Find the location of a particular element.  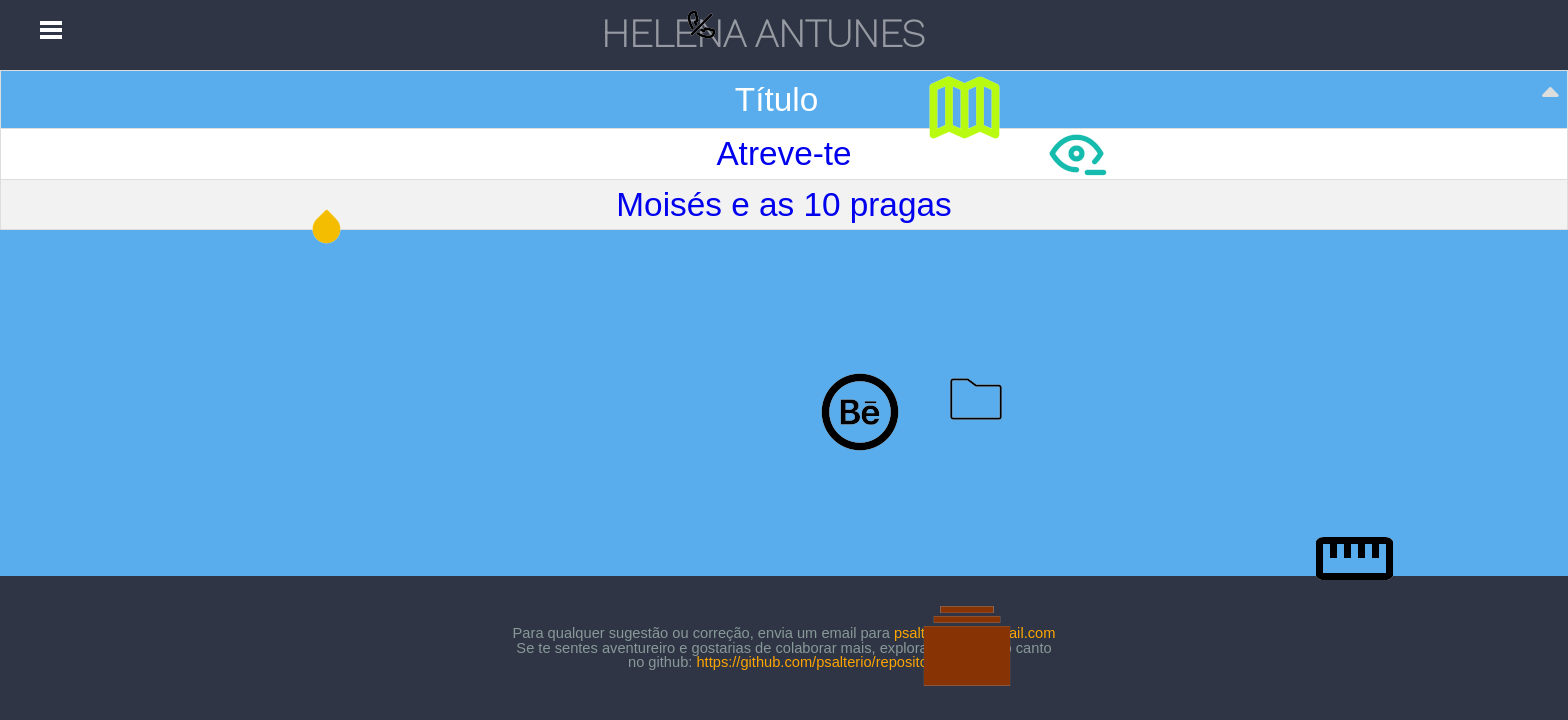

adjust water or hydration settings is located at coordinates (326, 226).